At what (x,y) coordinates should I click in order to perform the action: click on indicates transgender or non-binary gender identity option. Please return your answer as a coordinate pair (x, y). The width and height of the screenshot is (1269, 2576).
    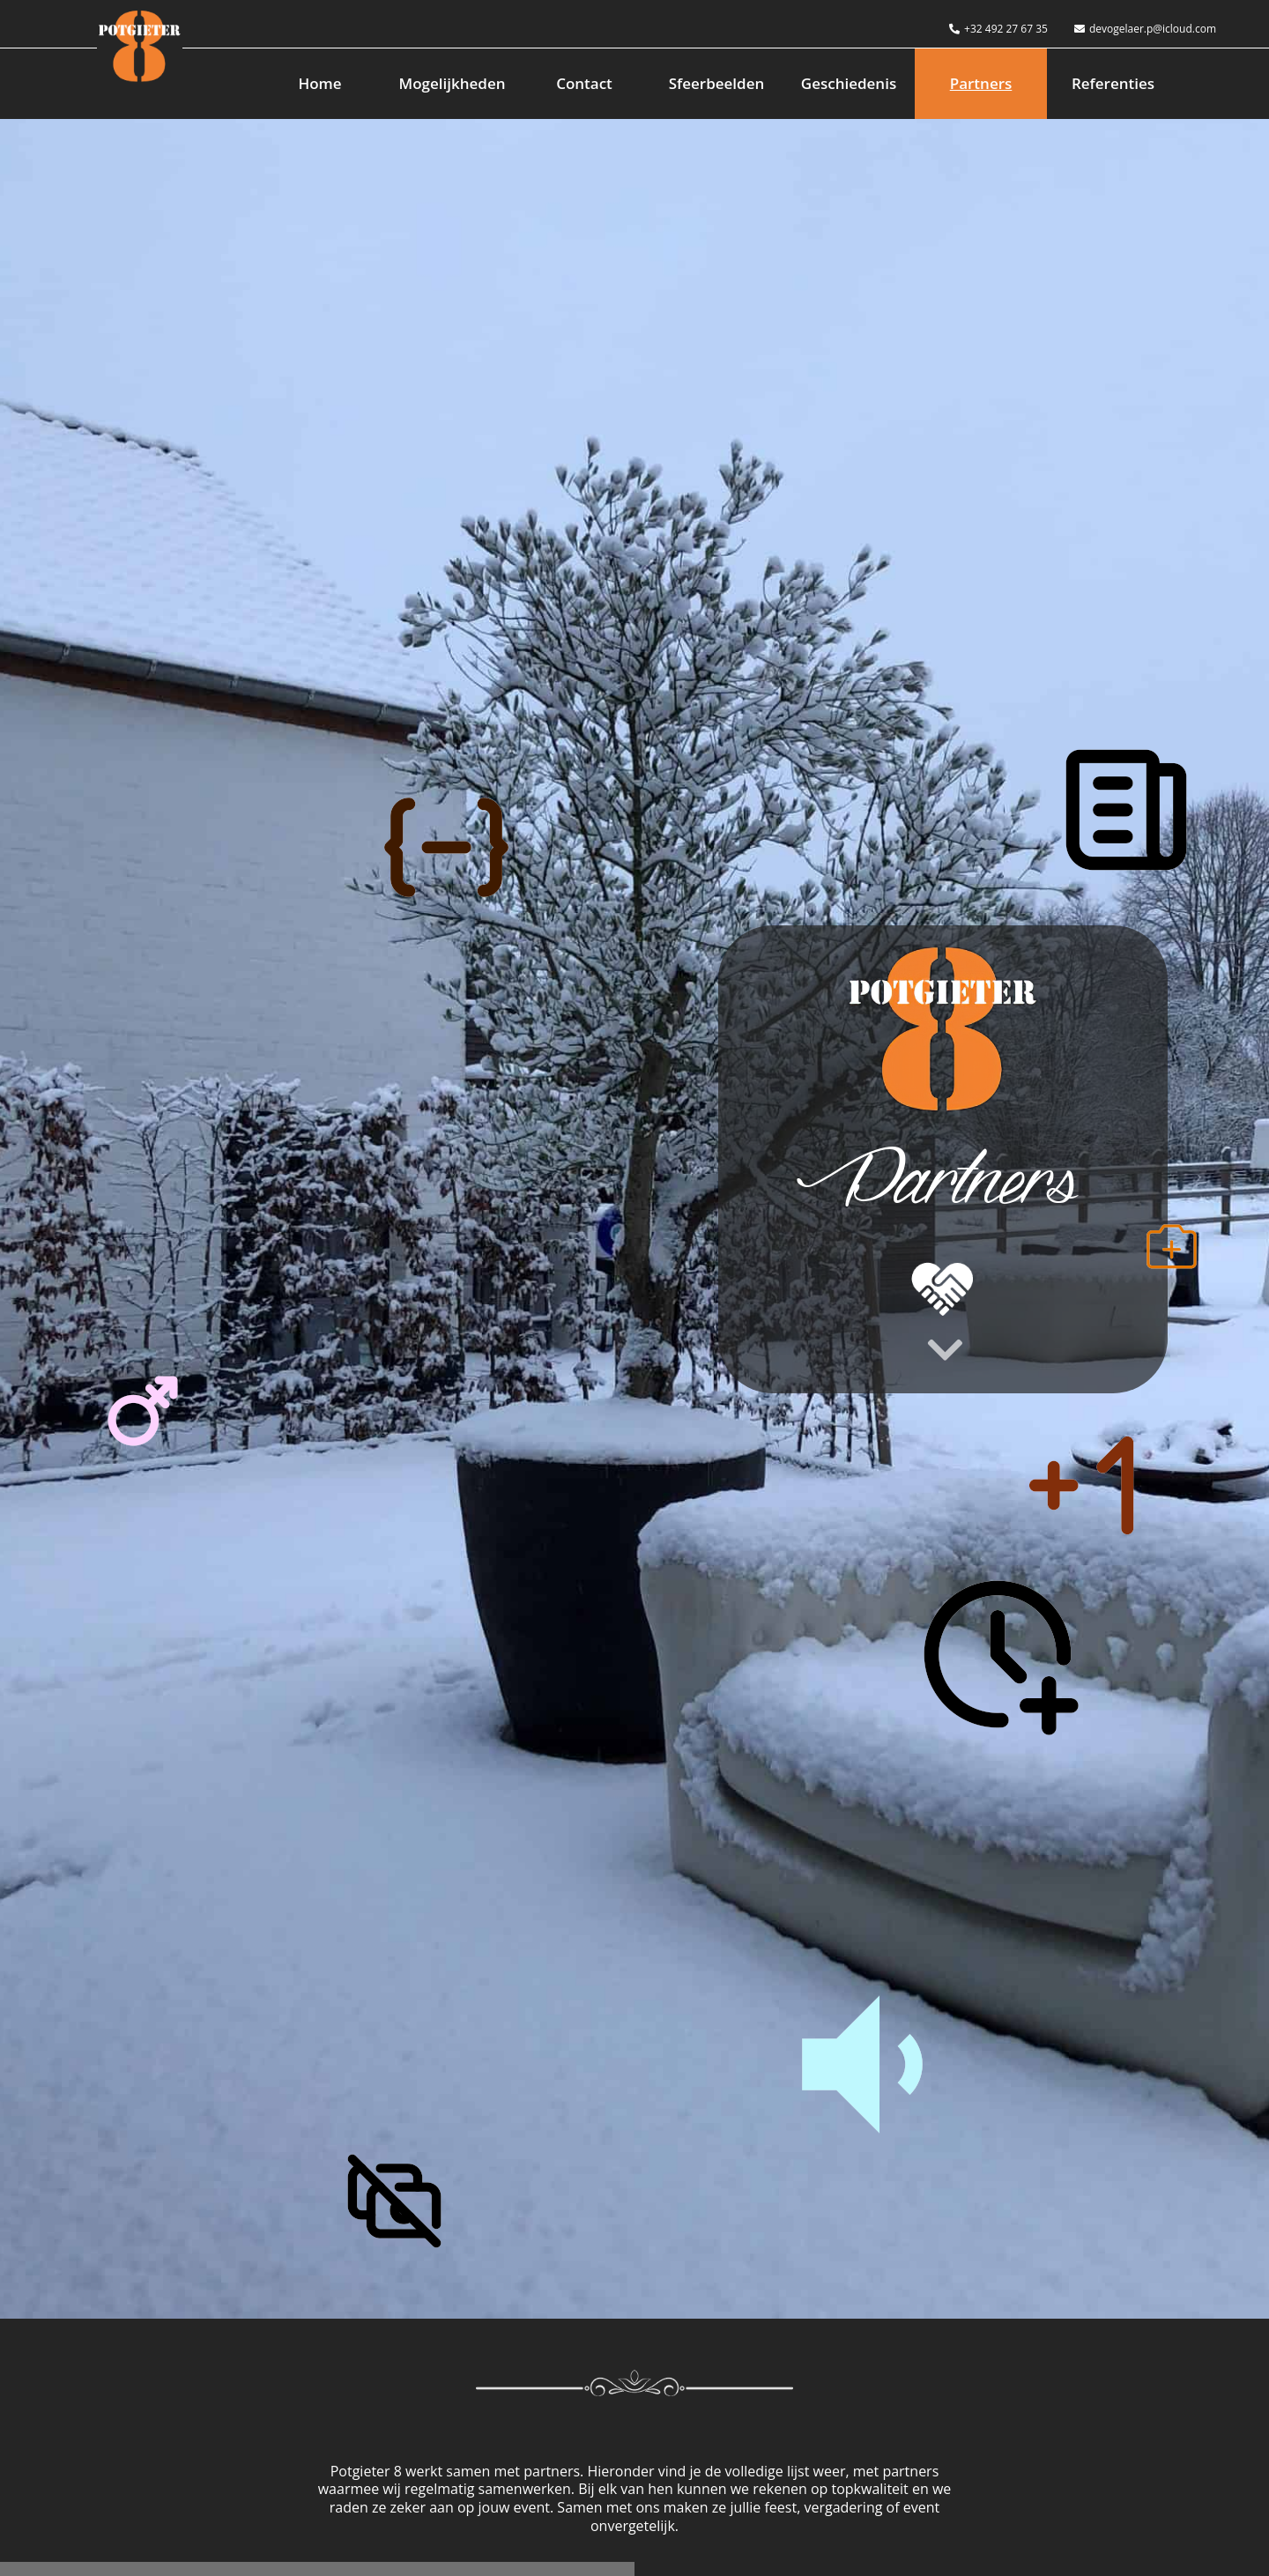
    Looking at the image, I should click on (144, 1409).